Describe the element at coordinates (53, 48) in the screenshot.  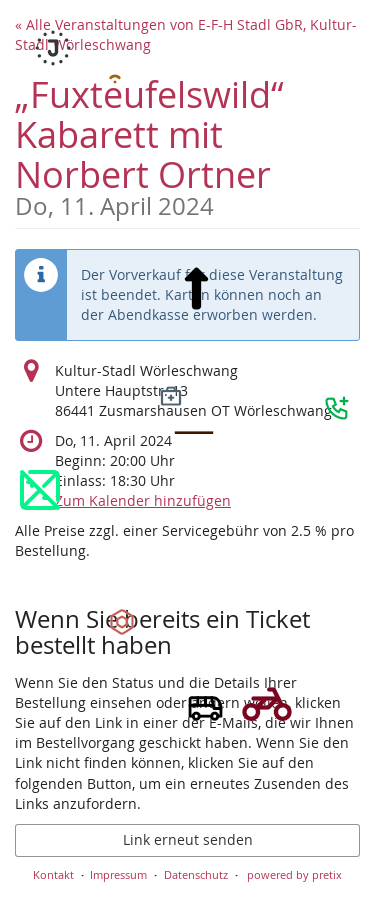
I see `indicates a loading or pending state for item "J"` at that location.